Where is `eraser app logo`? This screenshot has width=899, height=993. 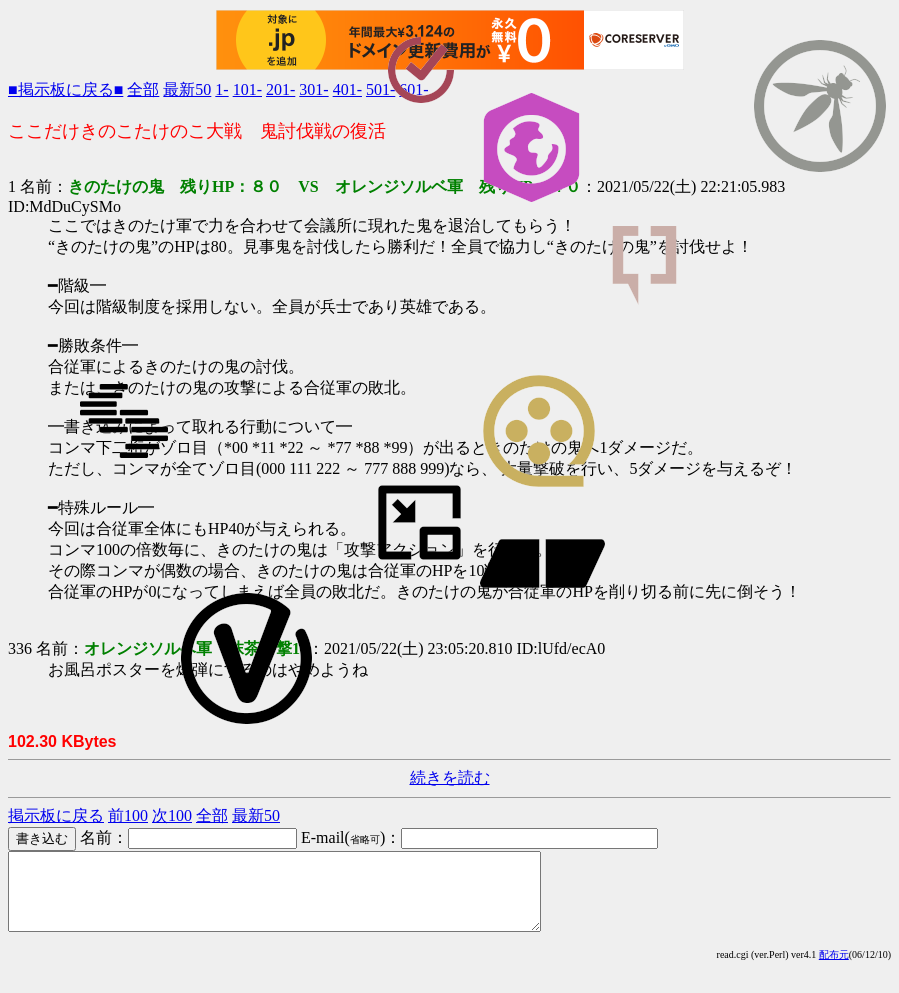 eraser app logo is located at coordinates (542, 563).